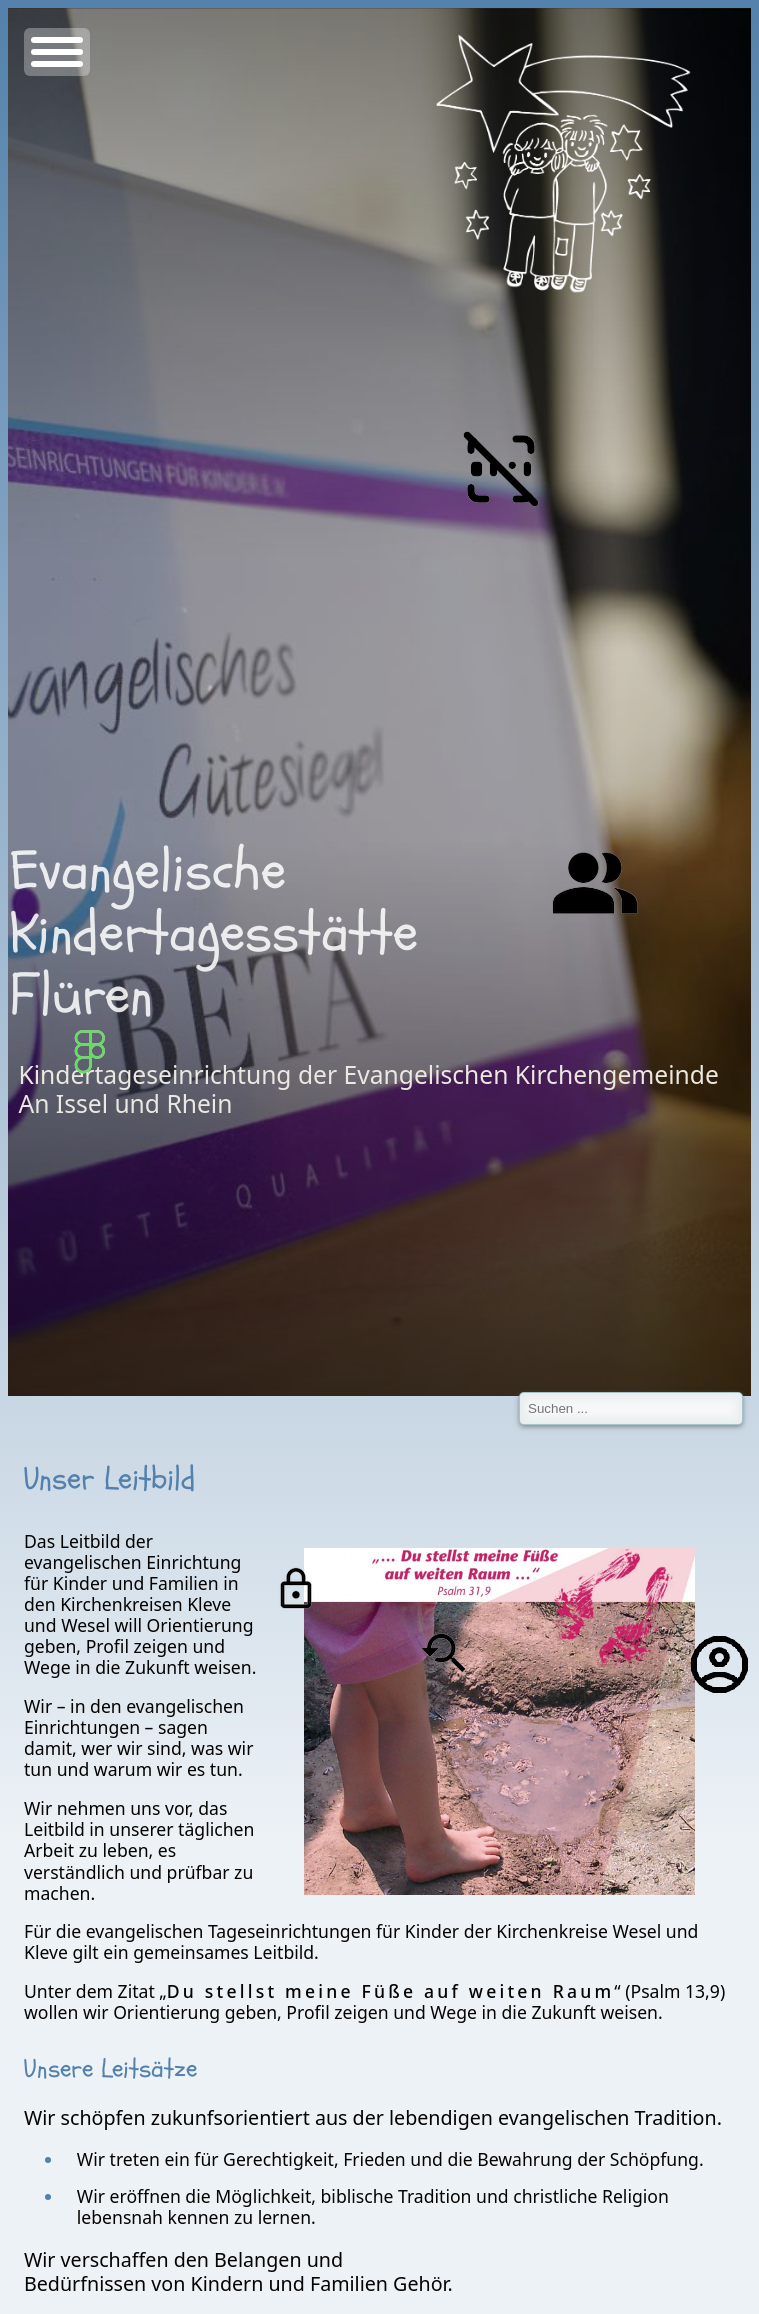  I want to click on redo or retry a search, so click(443, 1653).